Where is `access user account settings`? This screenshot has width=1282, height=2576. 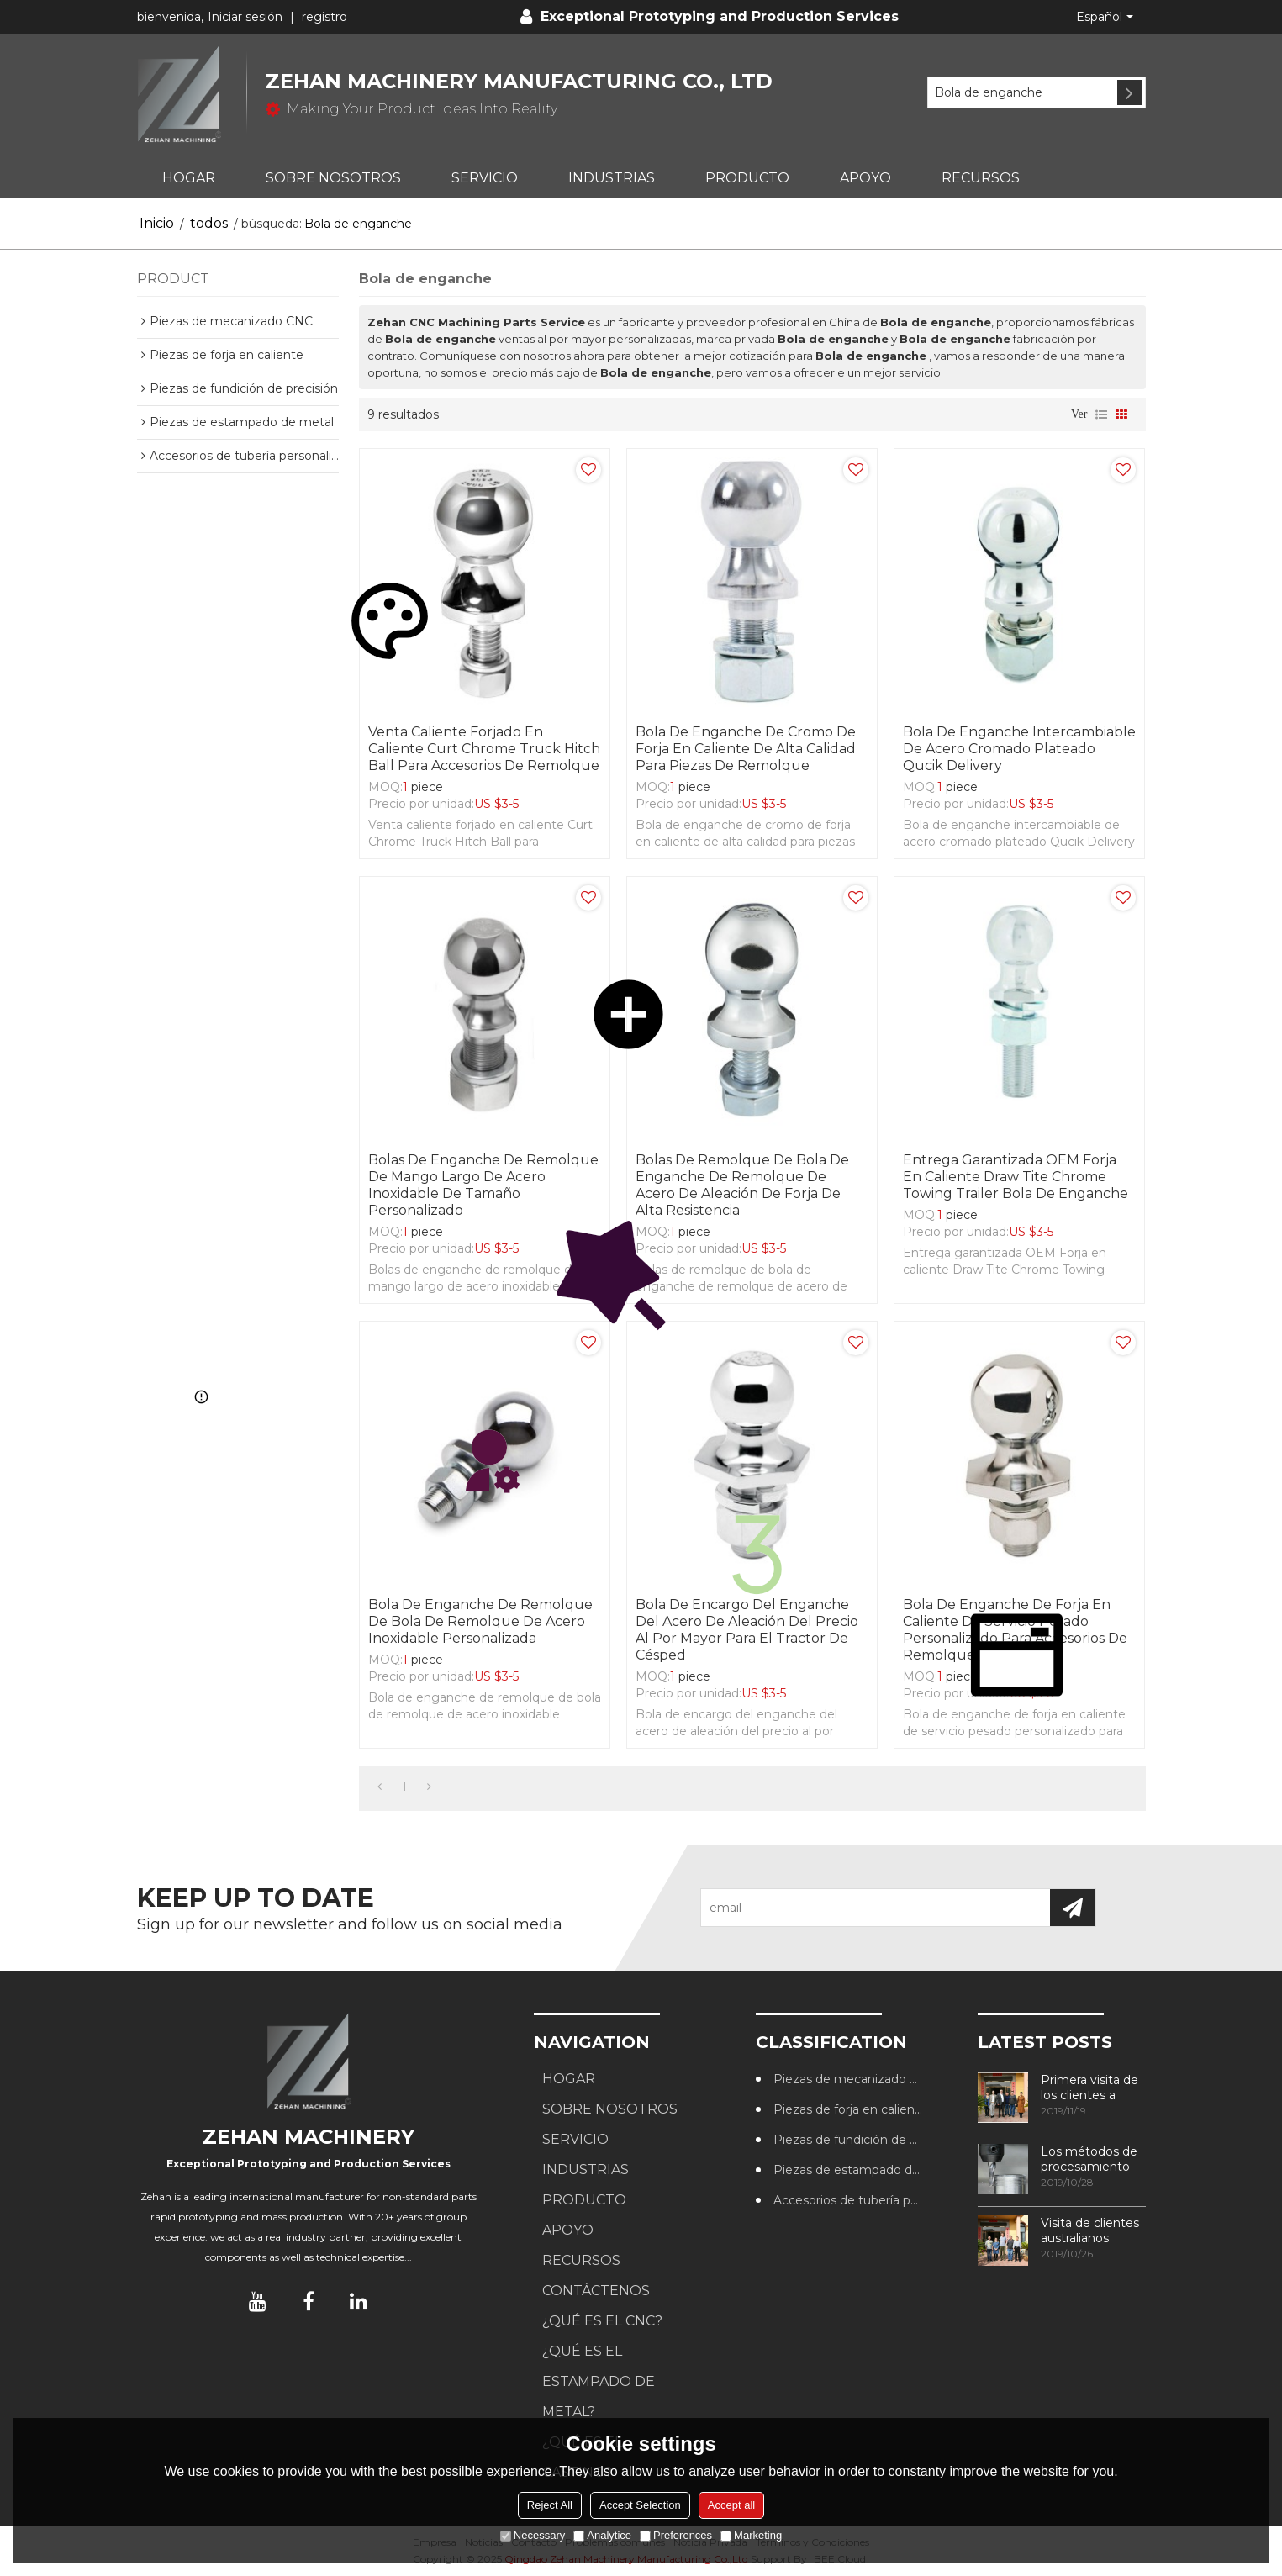 access user account settings is located at coordinates (489, 1462).